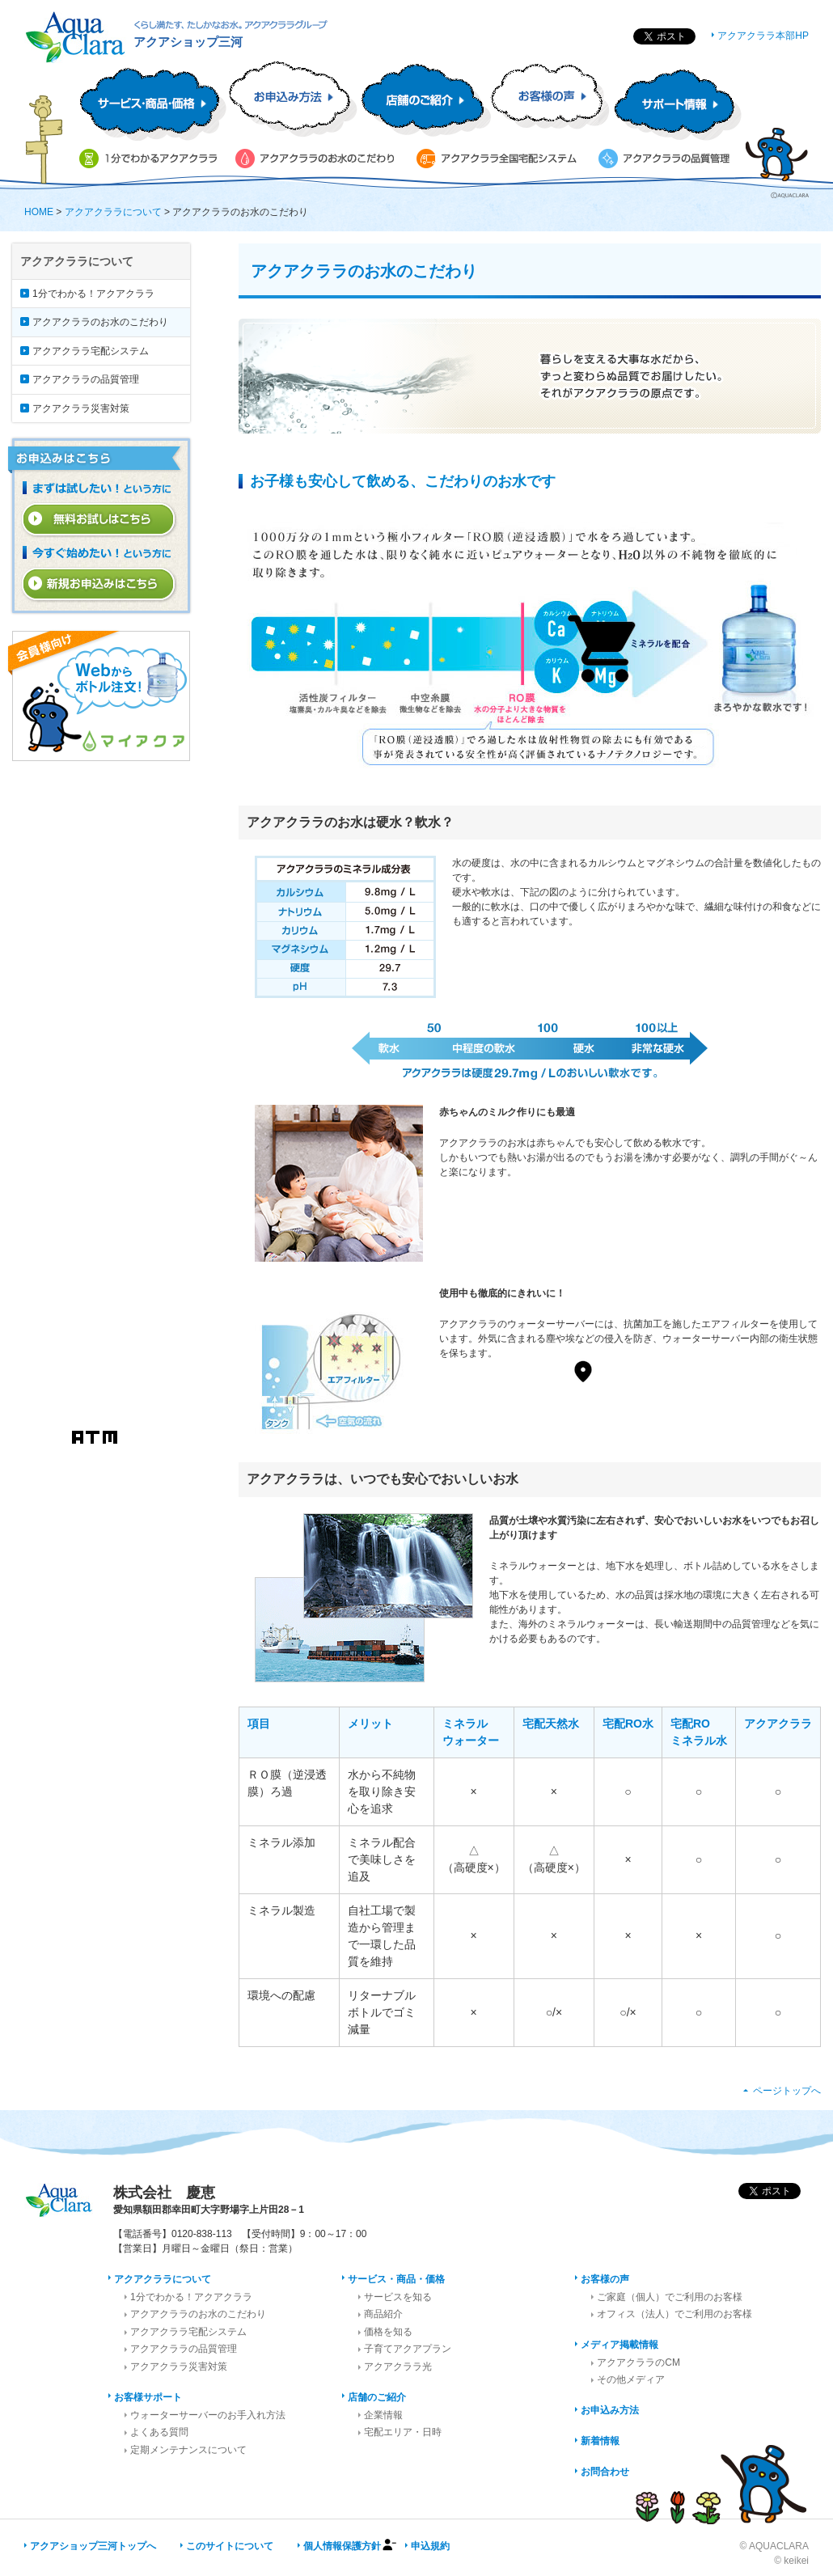 This screenshot has width=833, height=2576. Describe the element at coordinates (583, 1372) in the screenshot. I see `view or set a location on the map` at that location.